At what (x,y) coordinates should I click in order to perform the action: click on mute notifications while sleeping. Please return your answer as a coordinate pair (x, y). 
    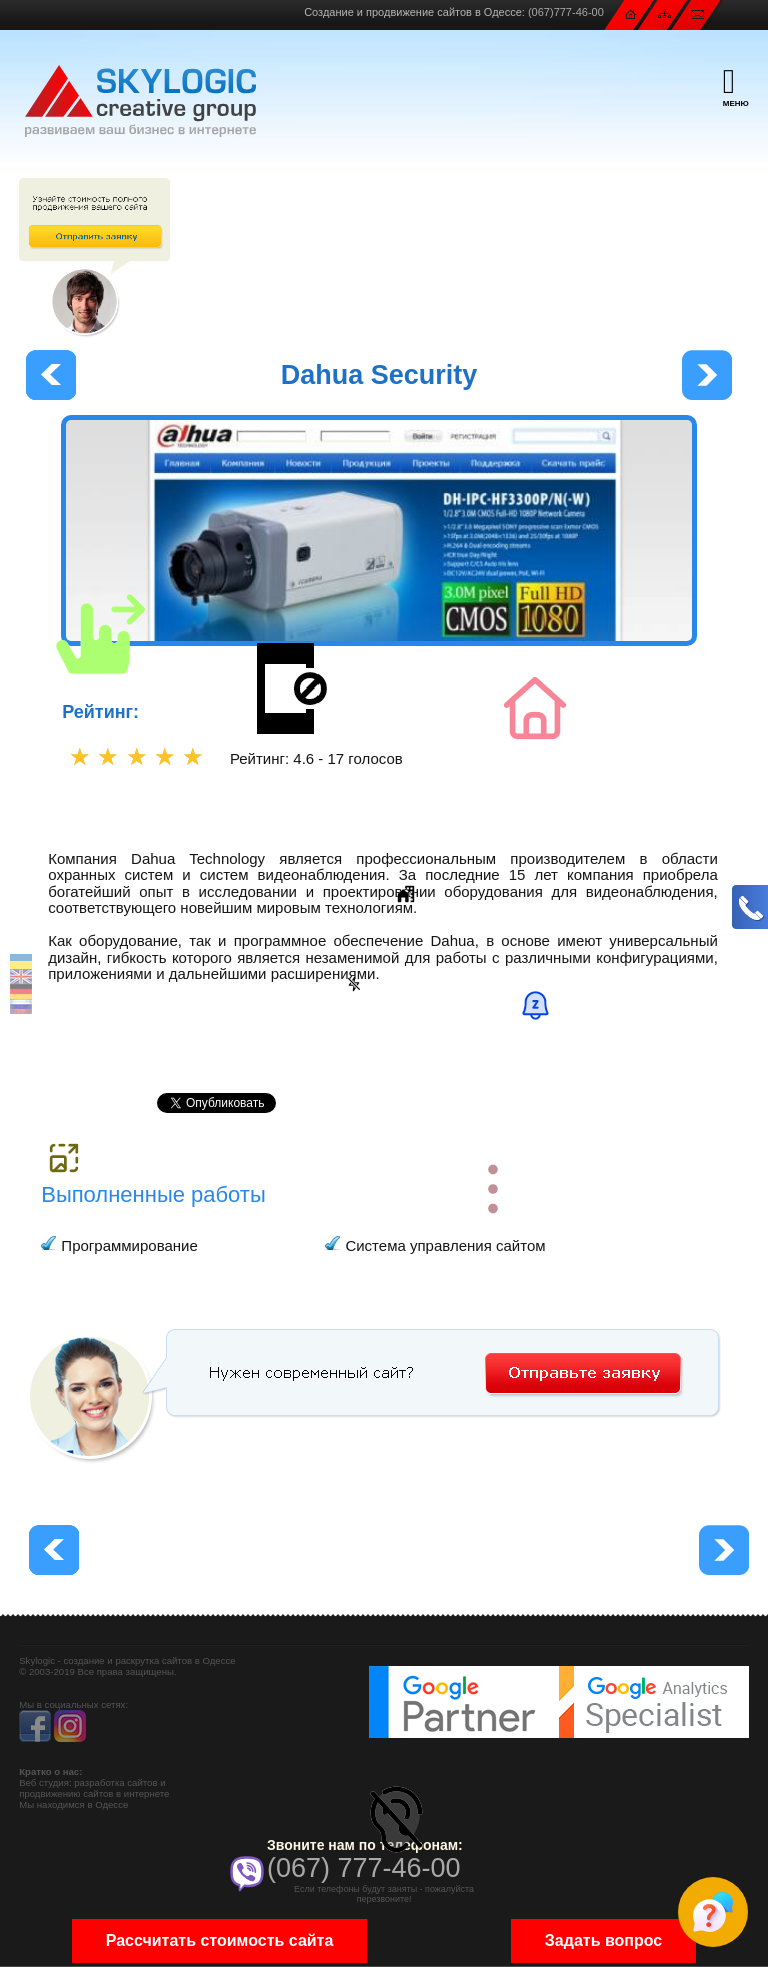
    Looking at the image, I should click on (535, 1005).